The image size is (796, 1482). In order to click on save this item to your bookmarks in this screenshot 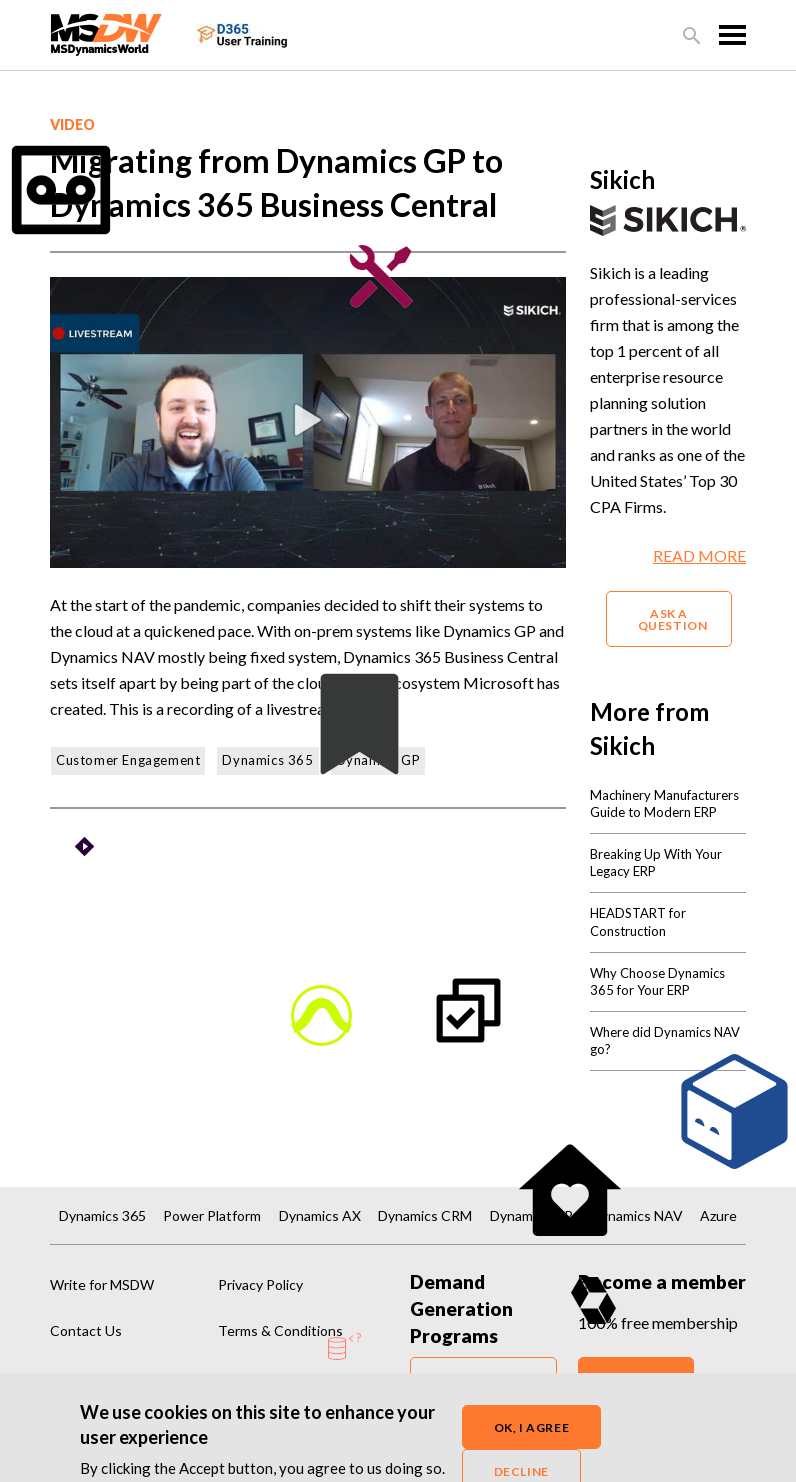, I will do `click(359, 722)`.